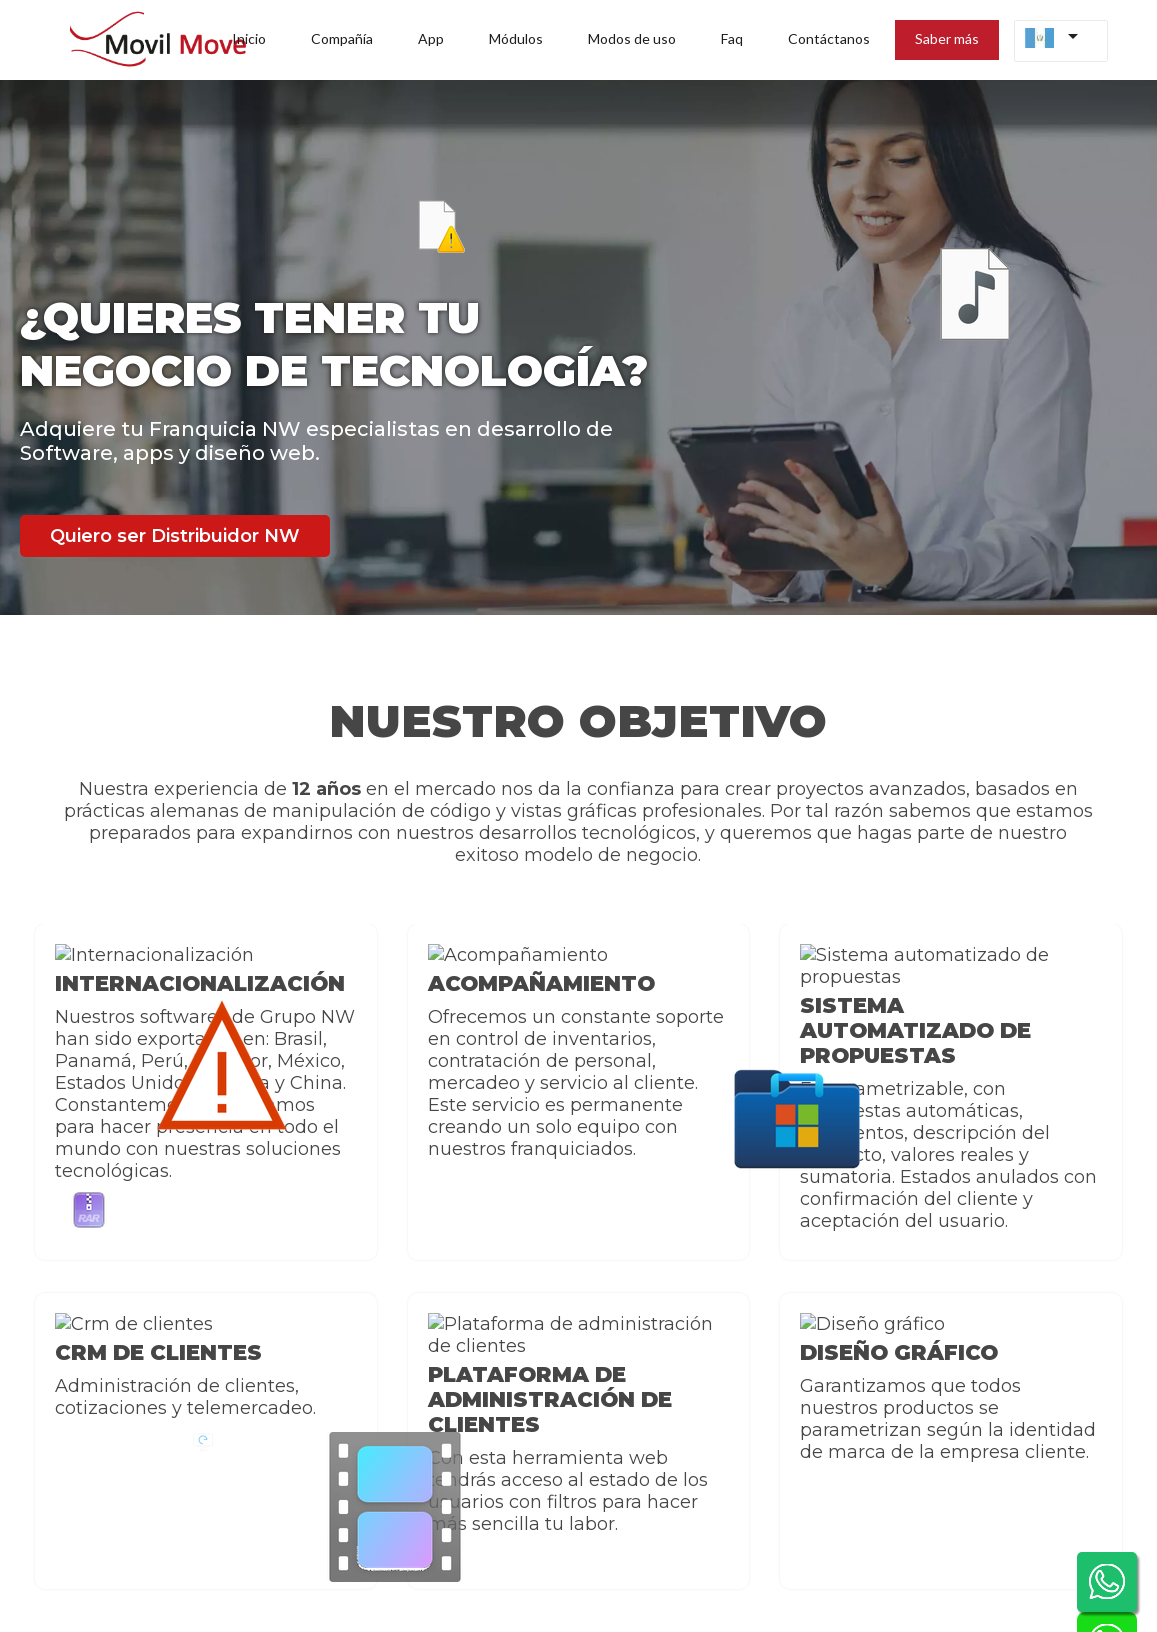  I want to click on a compressed RAR archive file, so click(89, 1210).